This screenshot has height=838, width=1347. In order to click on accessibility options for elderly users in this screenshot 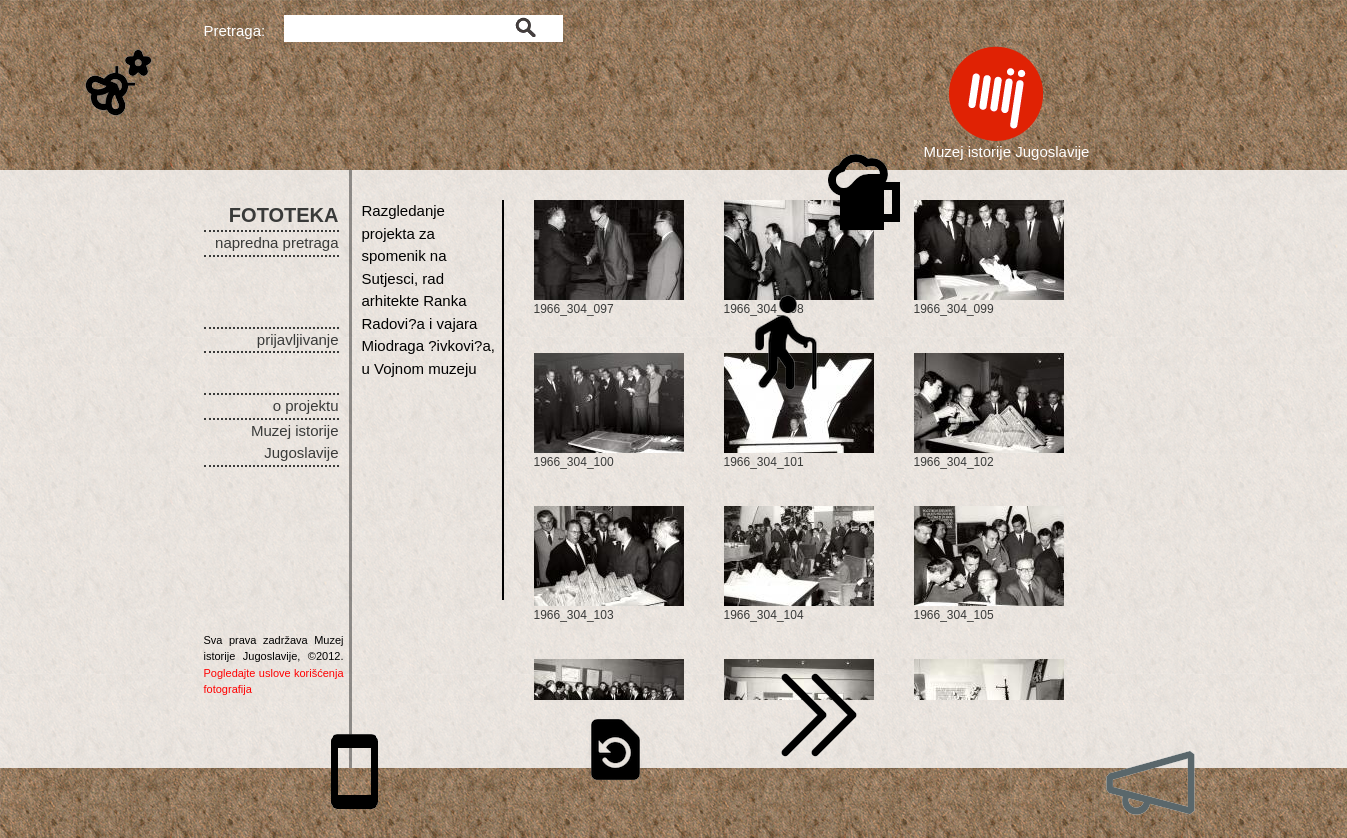, I will do `click(781, 341)`.